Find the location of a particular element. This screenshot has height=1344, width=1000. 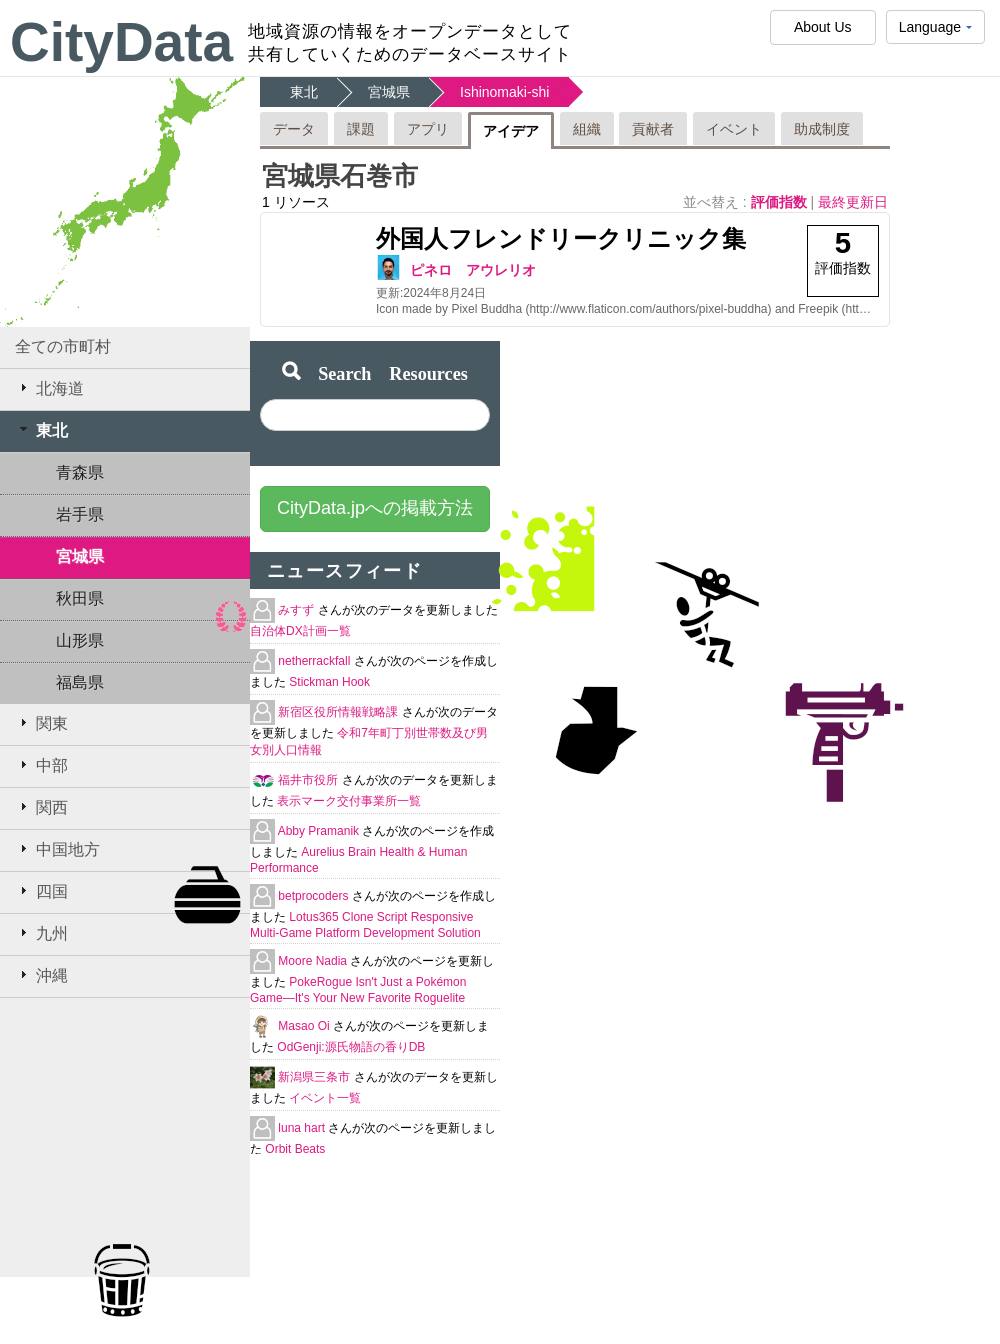

access curling game or sports content is located at coordinates (207, 890).